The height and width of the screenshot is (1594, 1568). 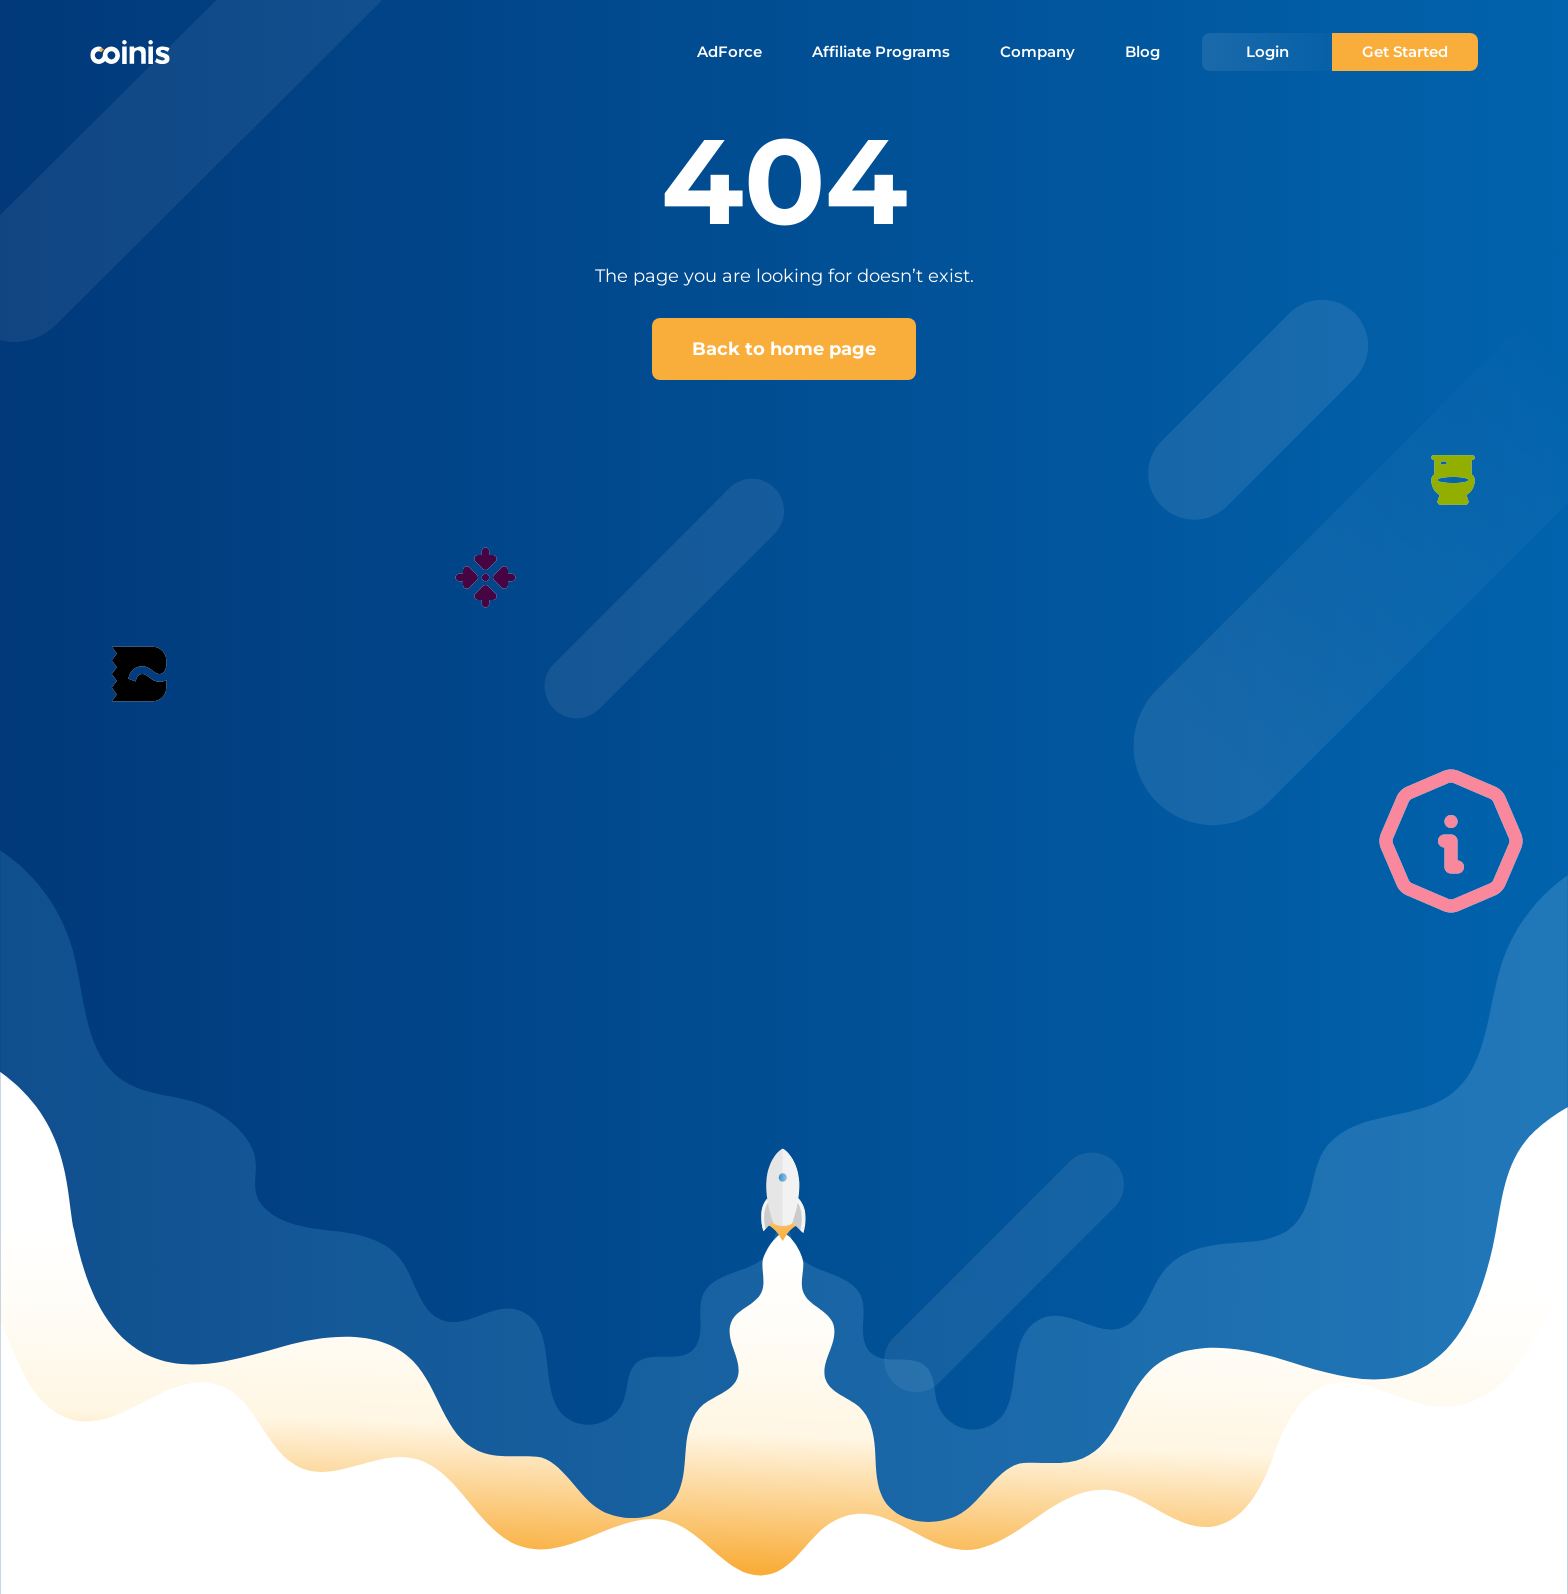 I want to click on center or focus on a specific point, so click(x=485, y=577).